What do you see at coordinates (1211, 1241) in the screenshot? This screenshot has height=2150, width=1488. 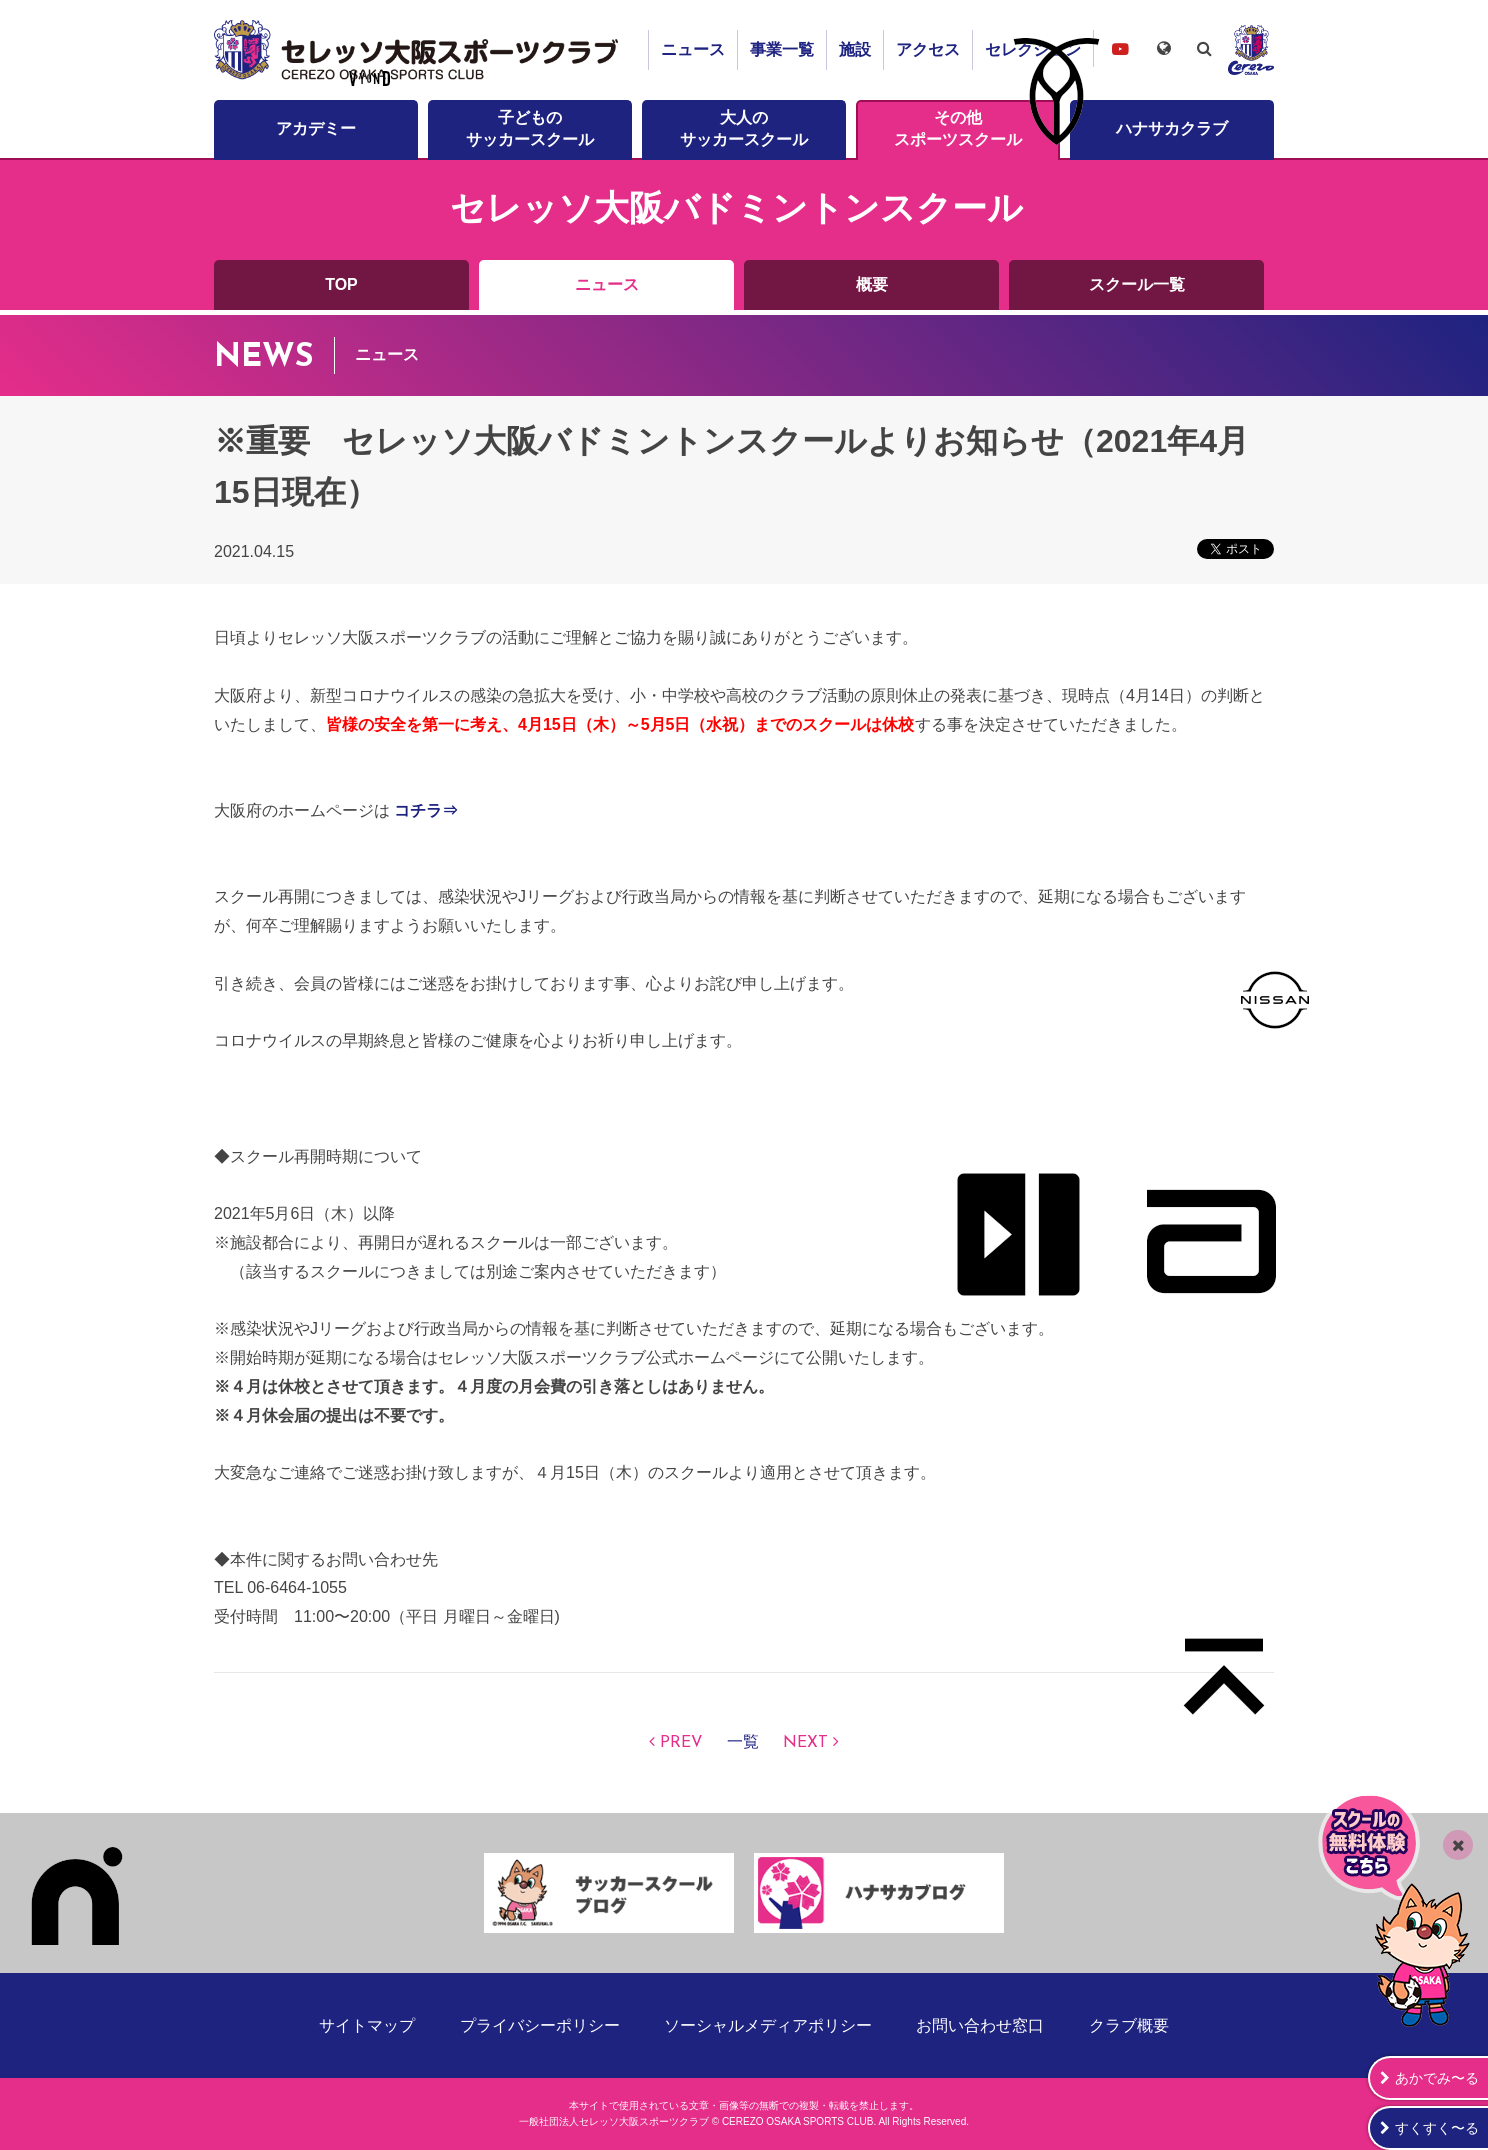 I see `abbott company logo` at bounding box center [1211, 1241].